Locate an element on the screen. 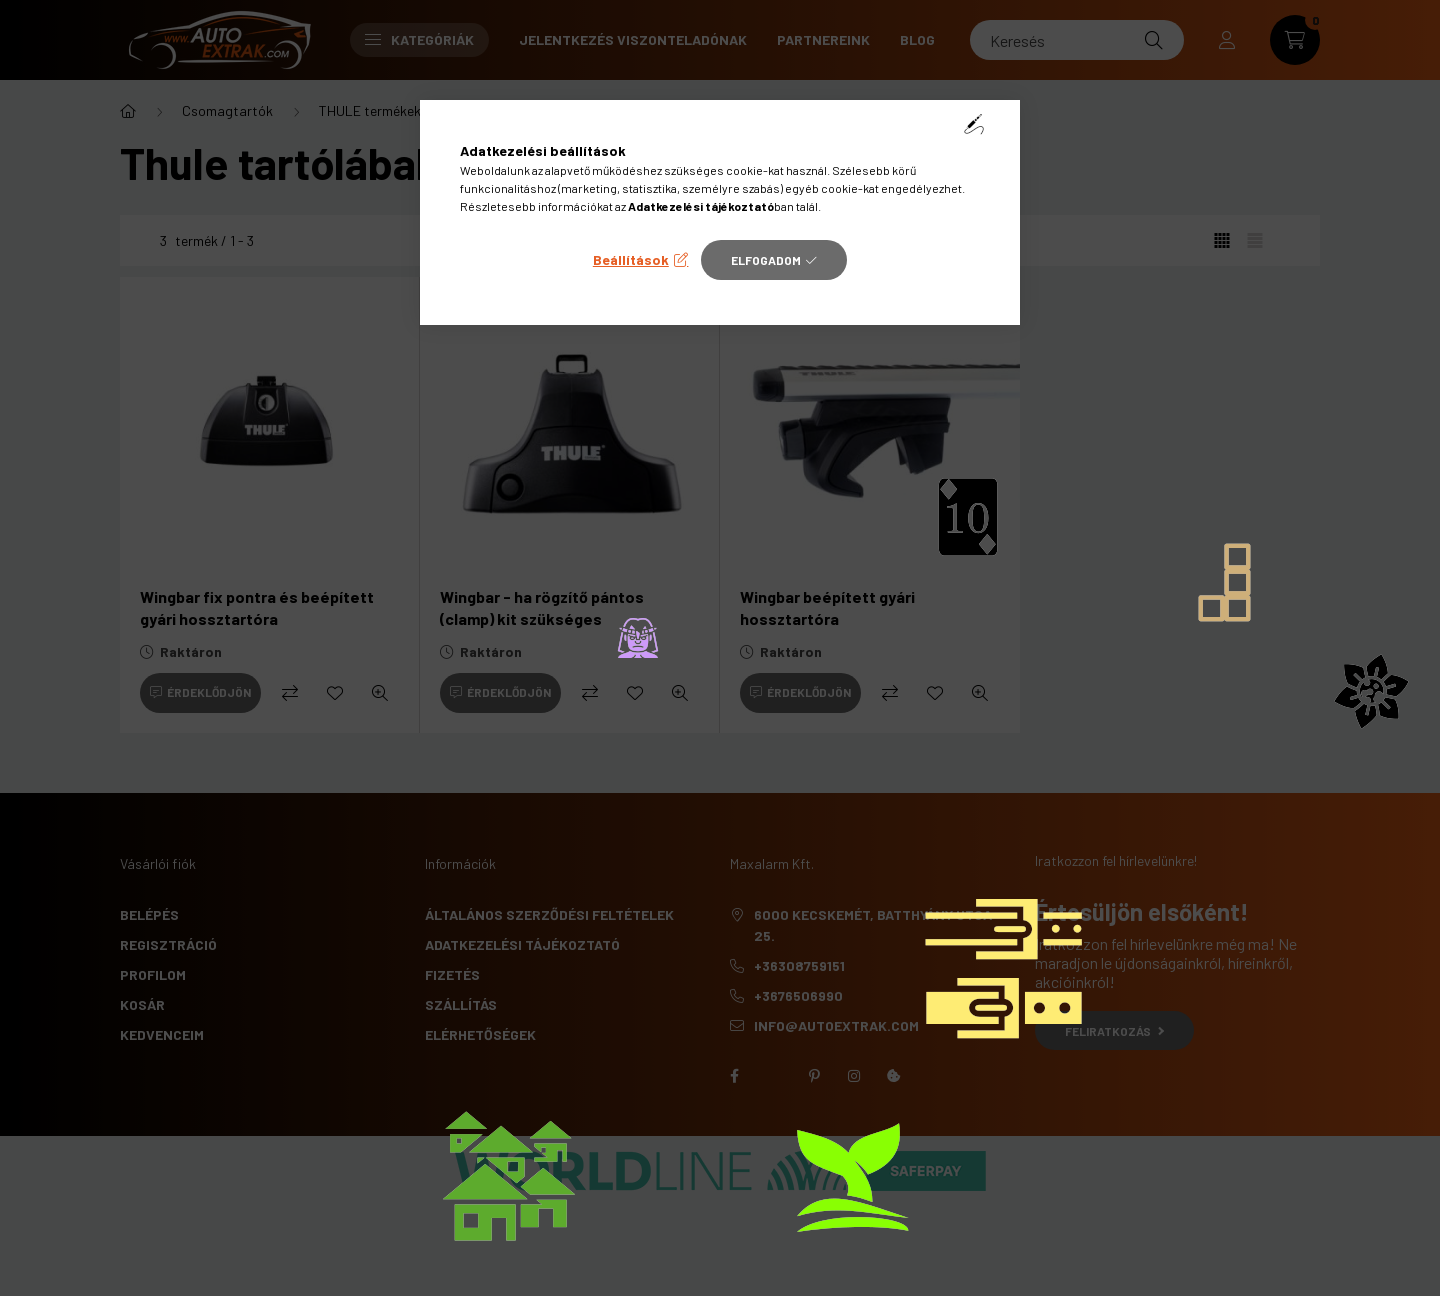 The width and height of the screenshot is (1440, 1296). view village or settlement on map is located at coordinates (509, 1176).